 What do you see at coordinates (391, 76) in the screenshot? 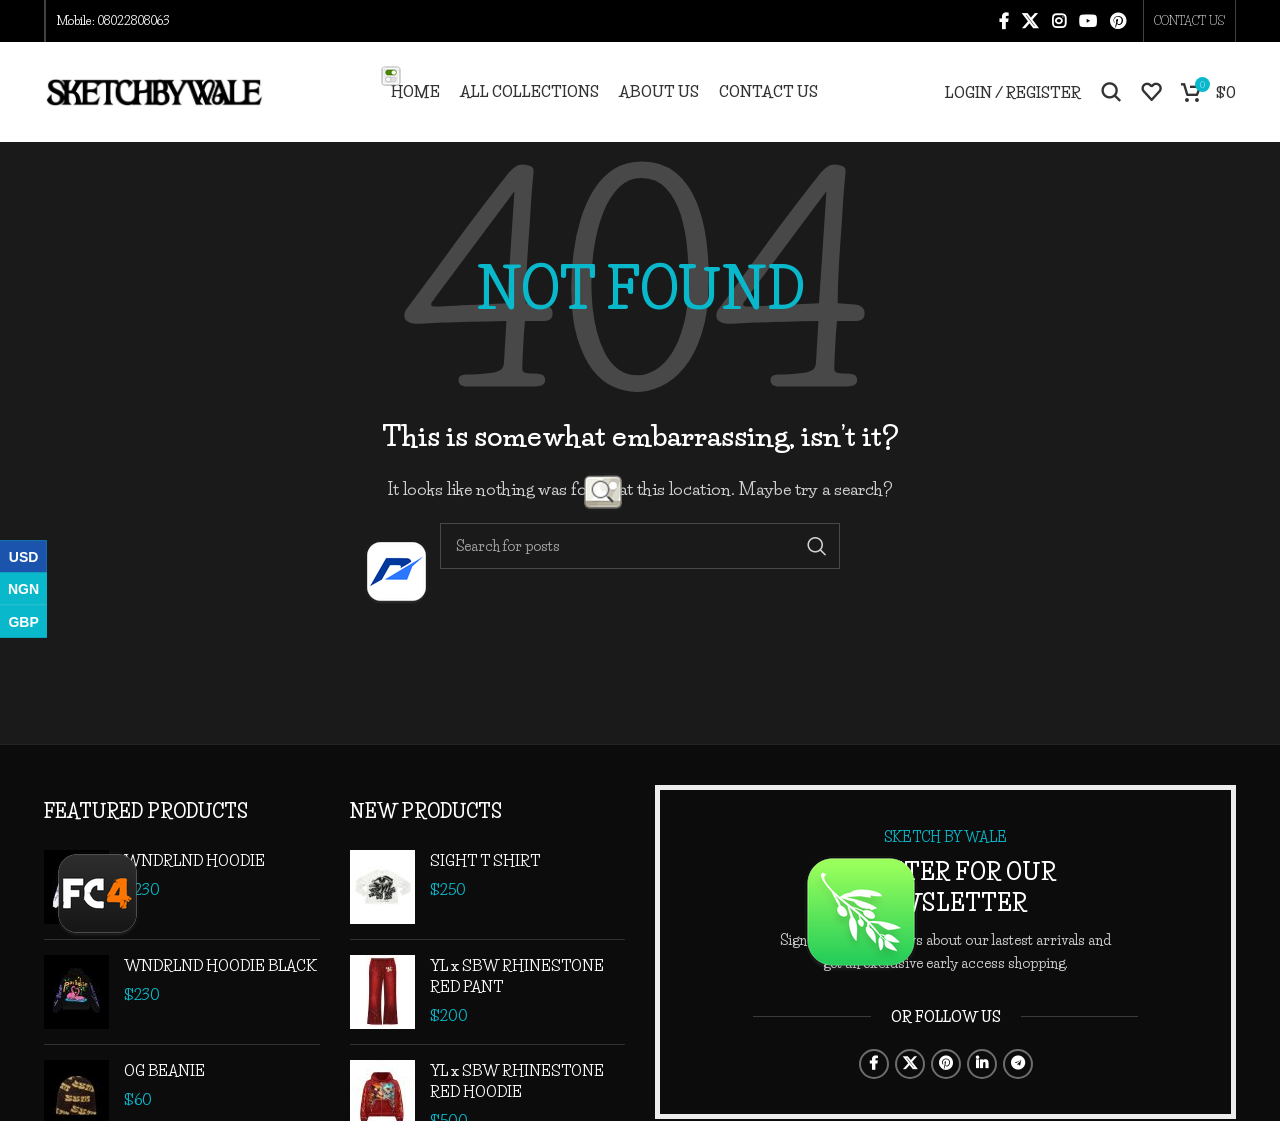
I see `open system settings or preferences` at bounding box center [391, 76].